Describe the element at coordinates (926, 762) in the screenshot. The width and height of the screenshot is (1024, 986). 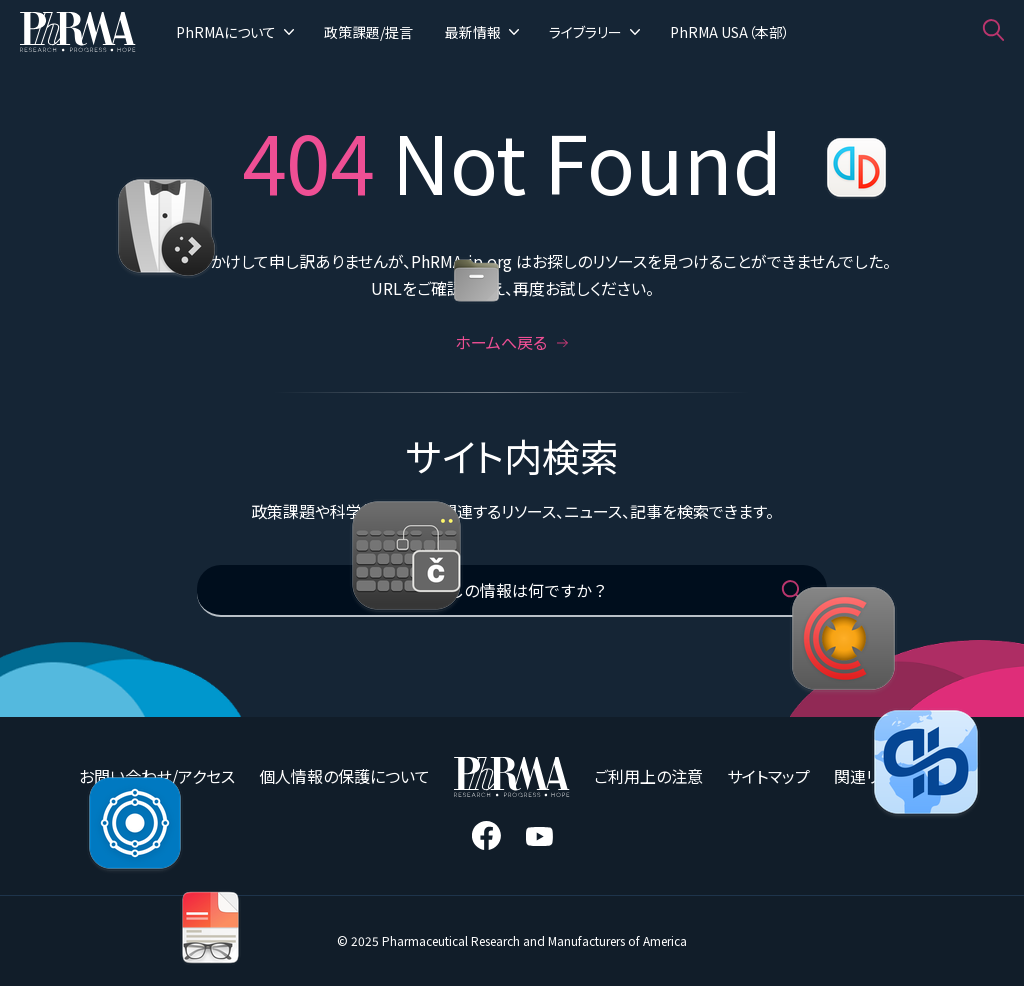
I see `launch qutebrowser web browser` at that location.